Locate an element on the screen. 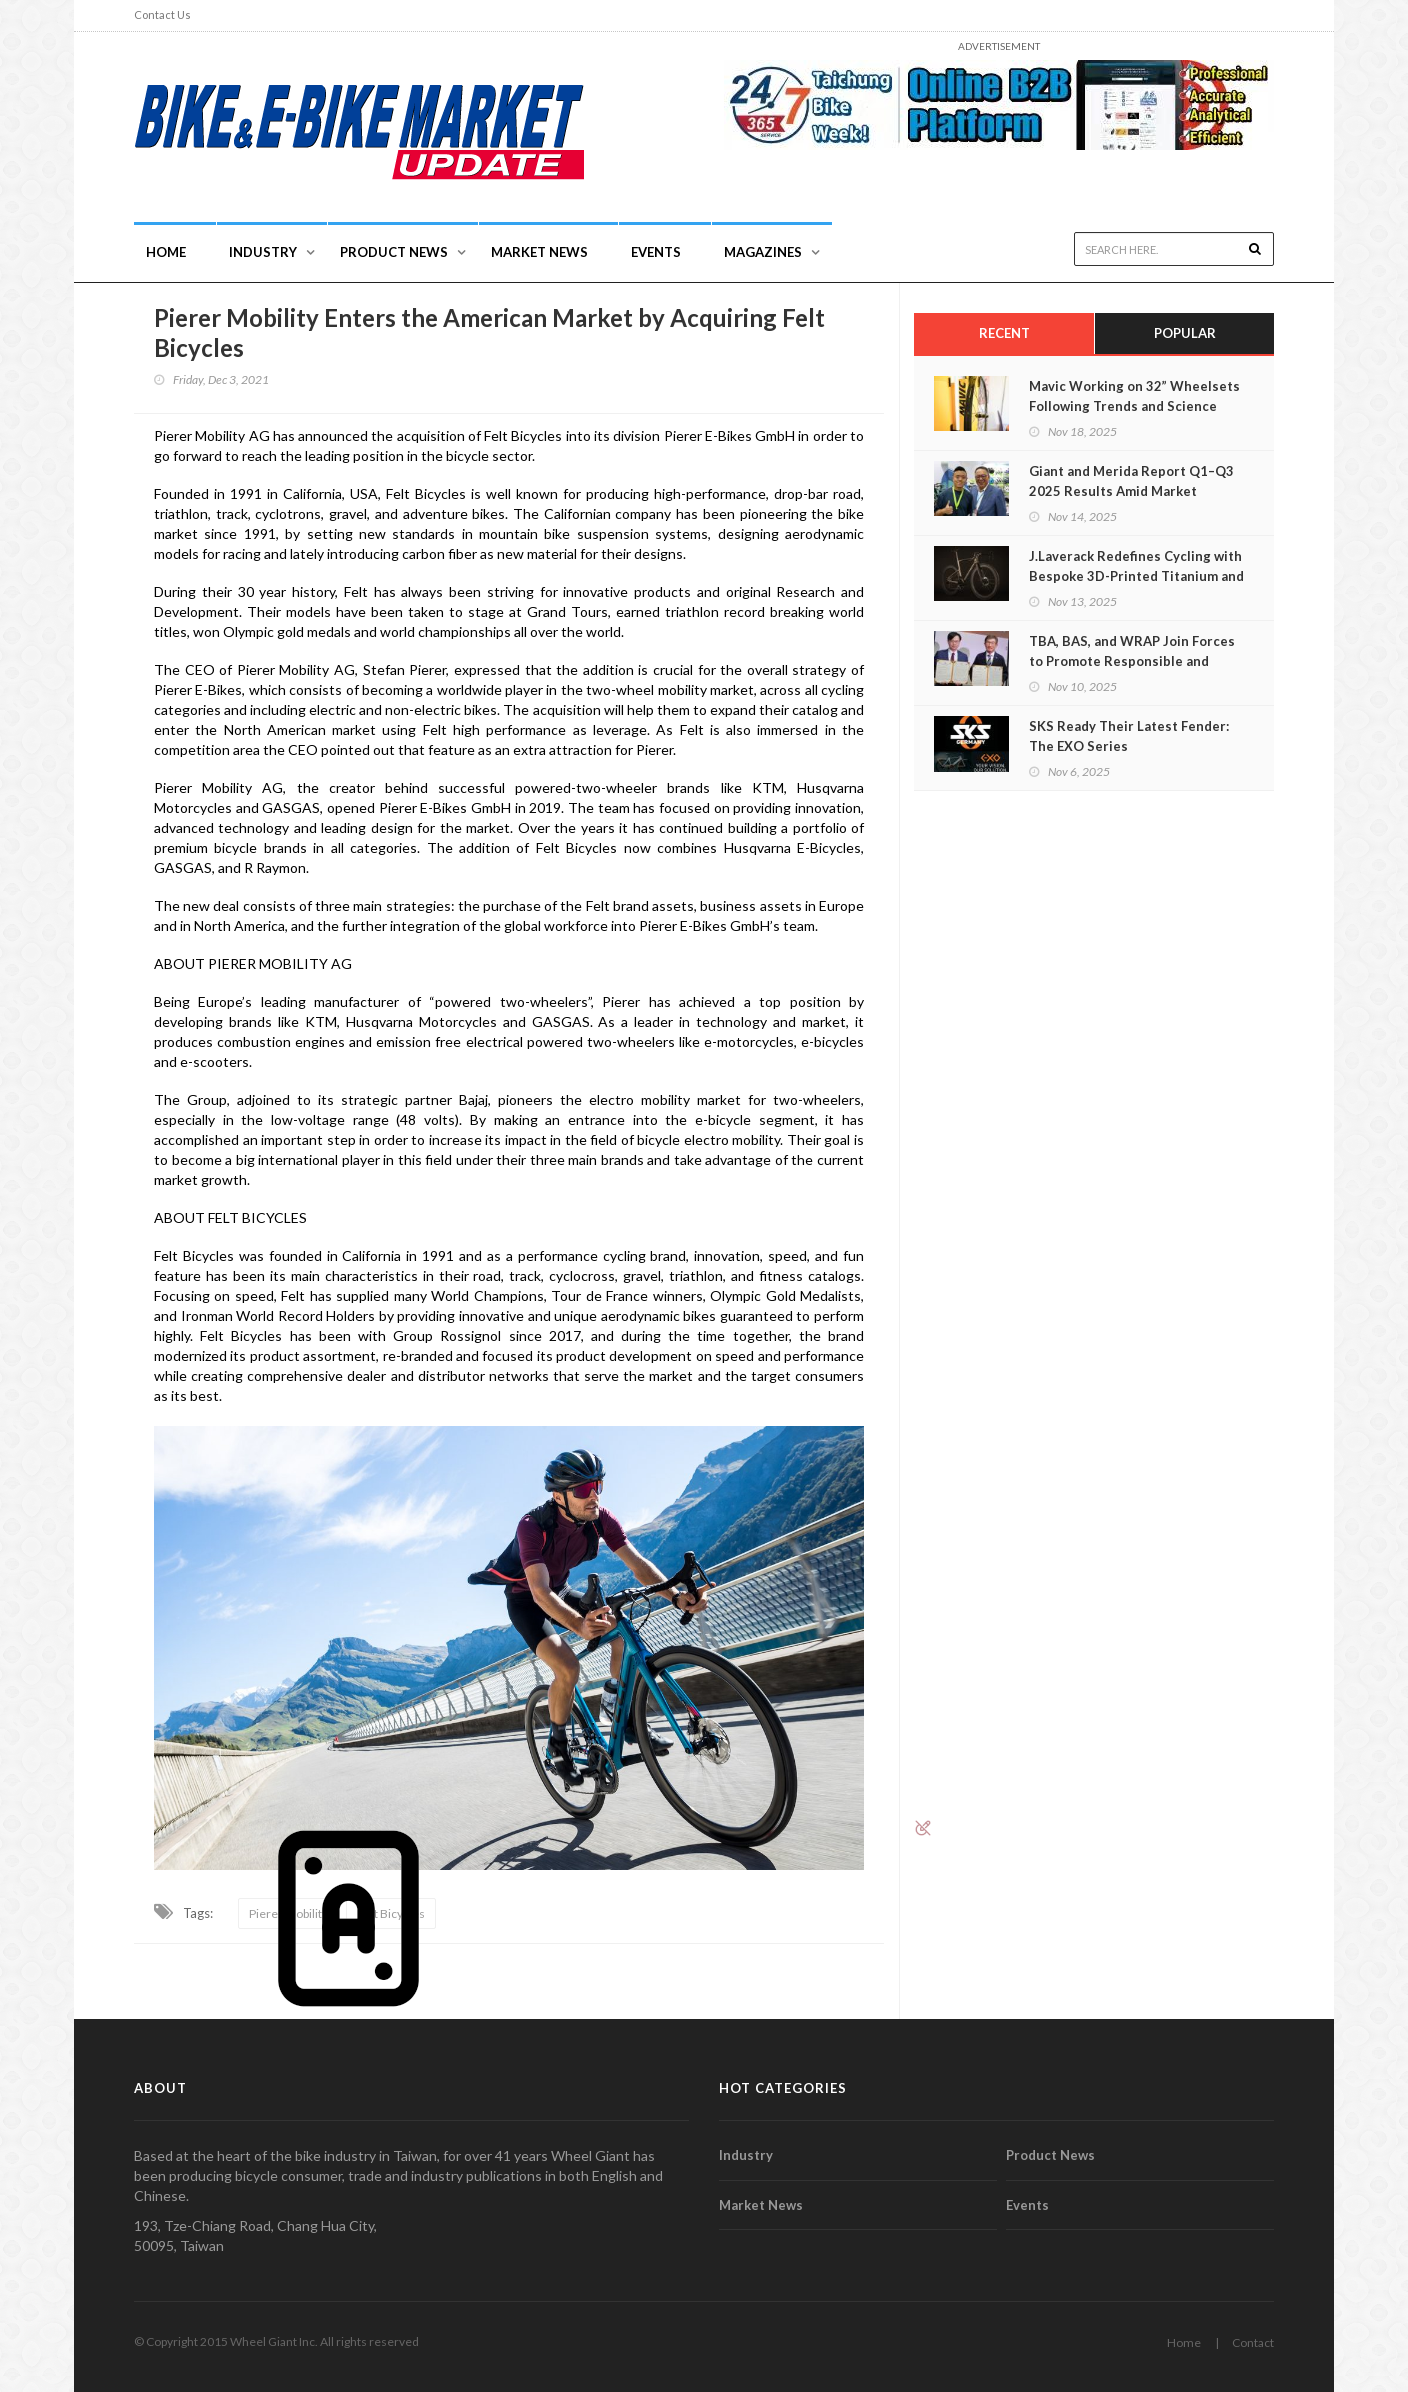 This screenshot has width=1408, height=2392. ace playing card for card game apps is located at coordinates (348, 1918).